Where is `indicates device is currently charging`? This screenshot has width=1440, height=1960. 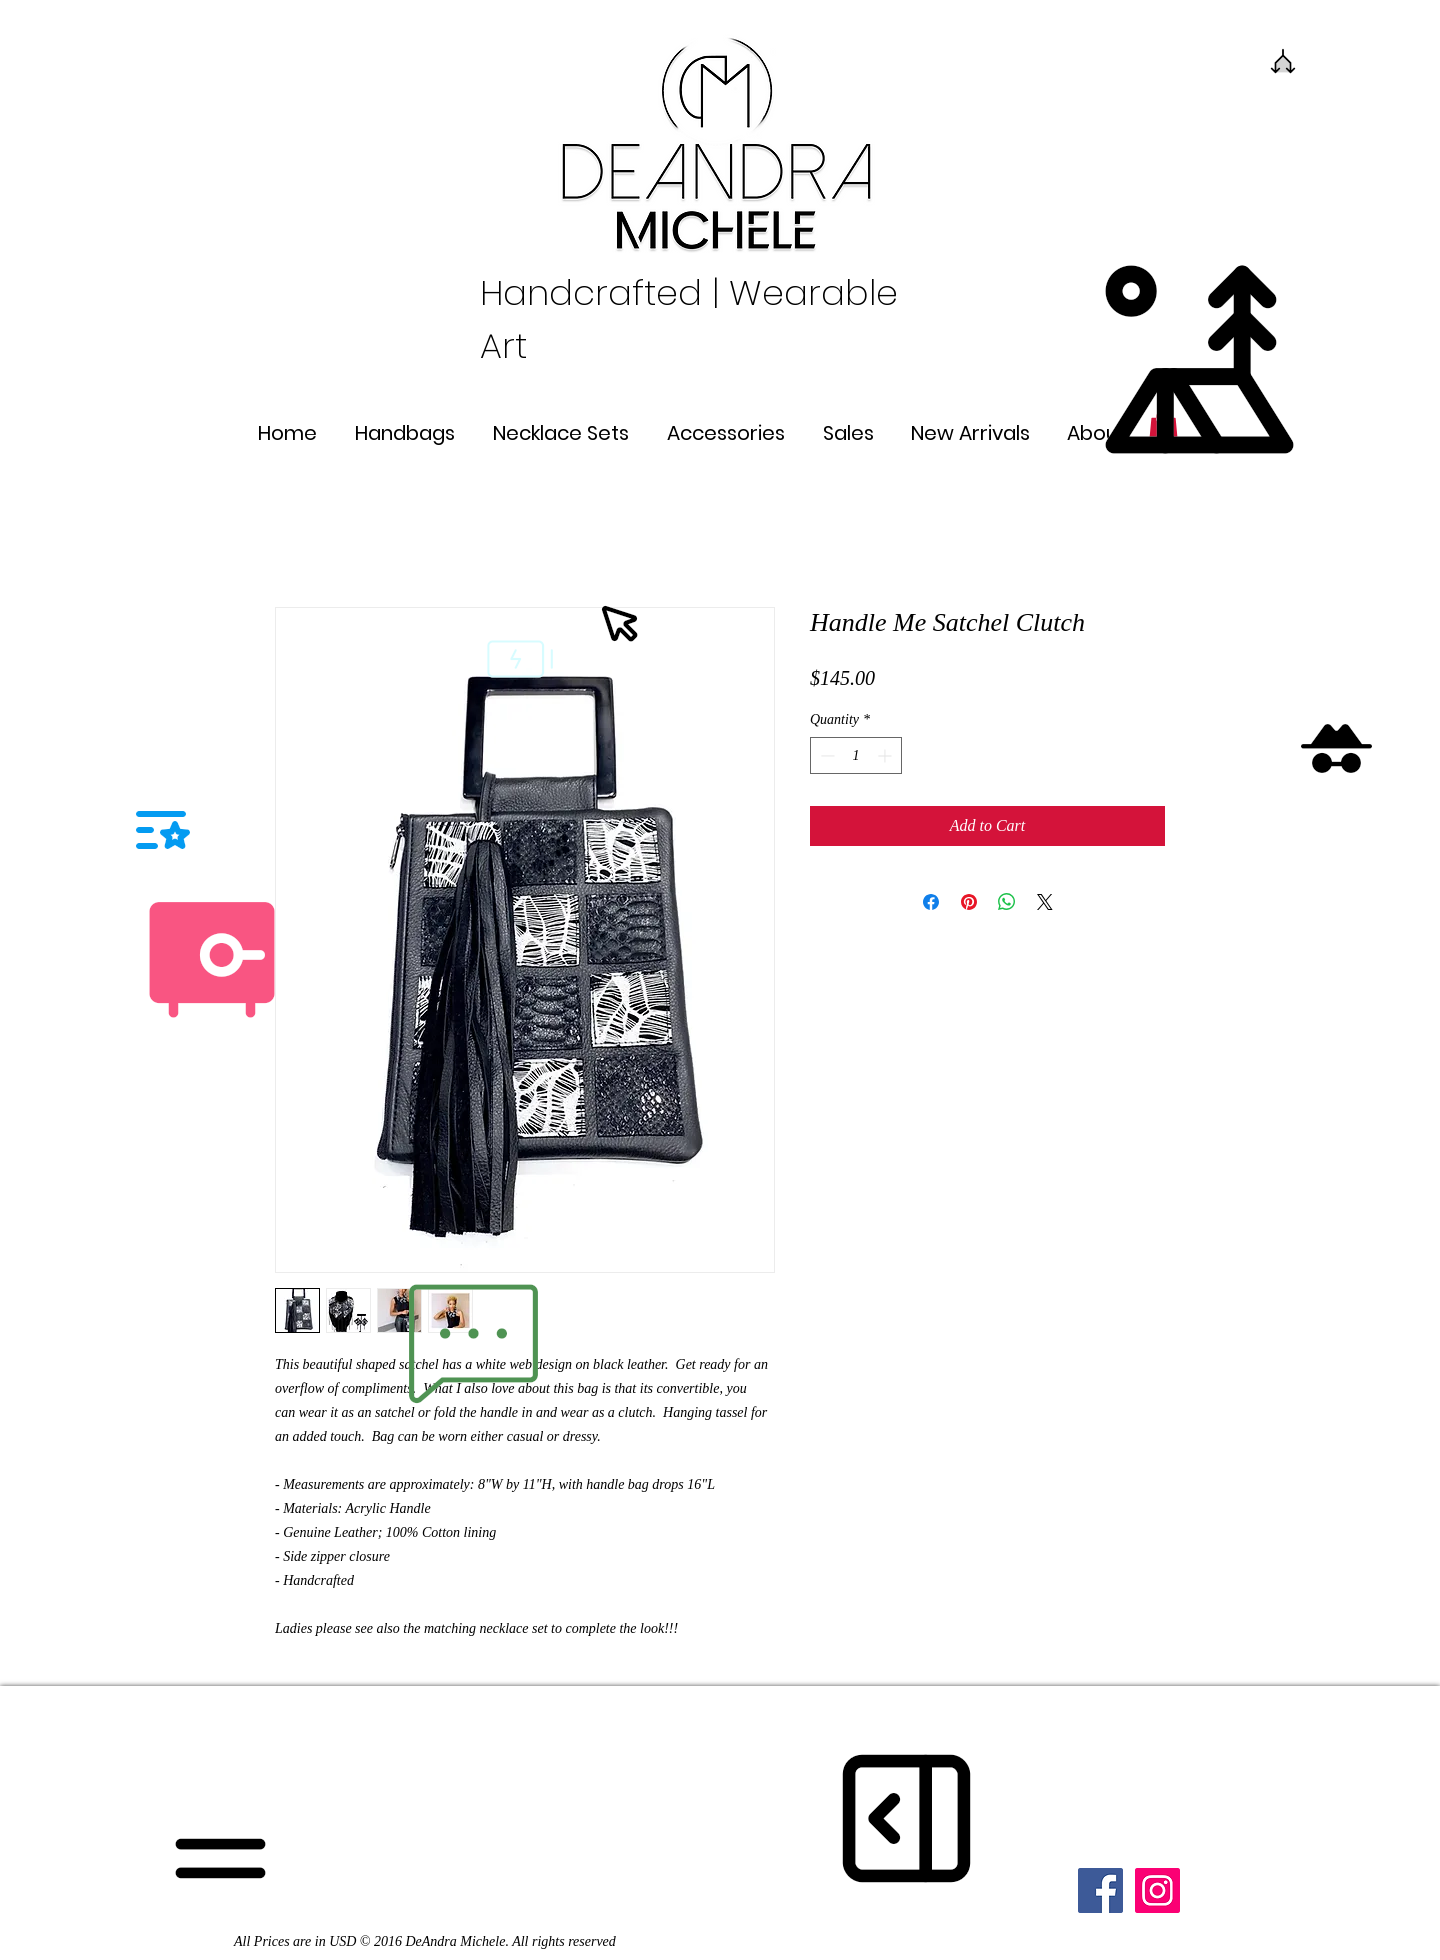 indicates device is currently charging is located at coordinates (519, 659).